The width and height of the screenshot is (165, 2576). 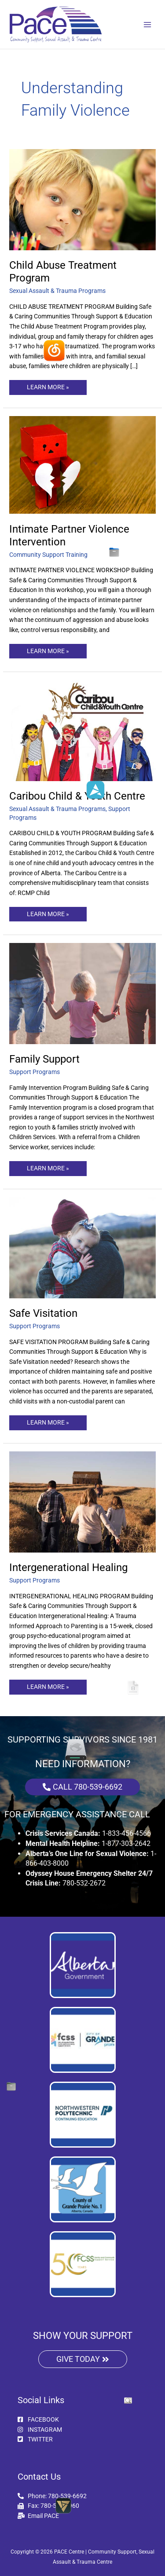 I want to click on open eye of mate image viewer application, so click(x=128, y=2401).